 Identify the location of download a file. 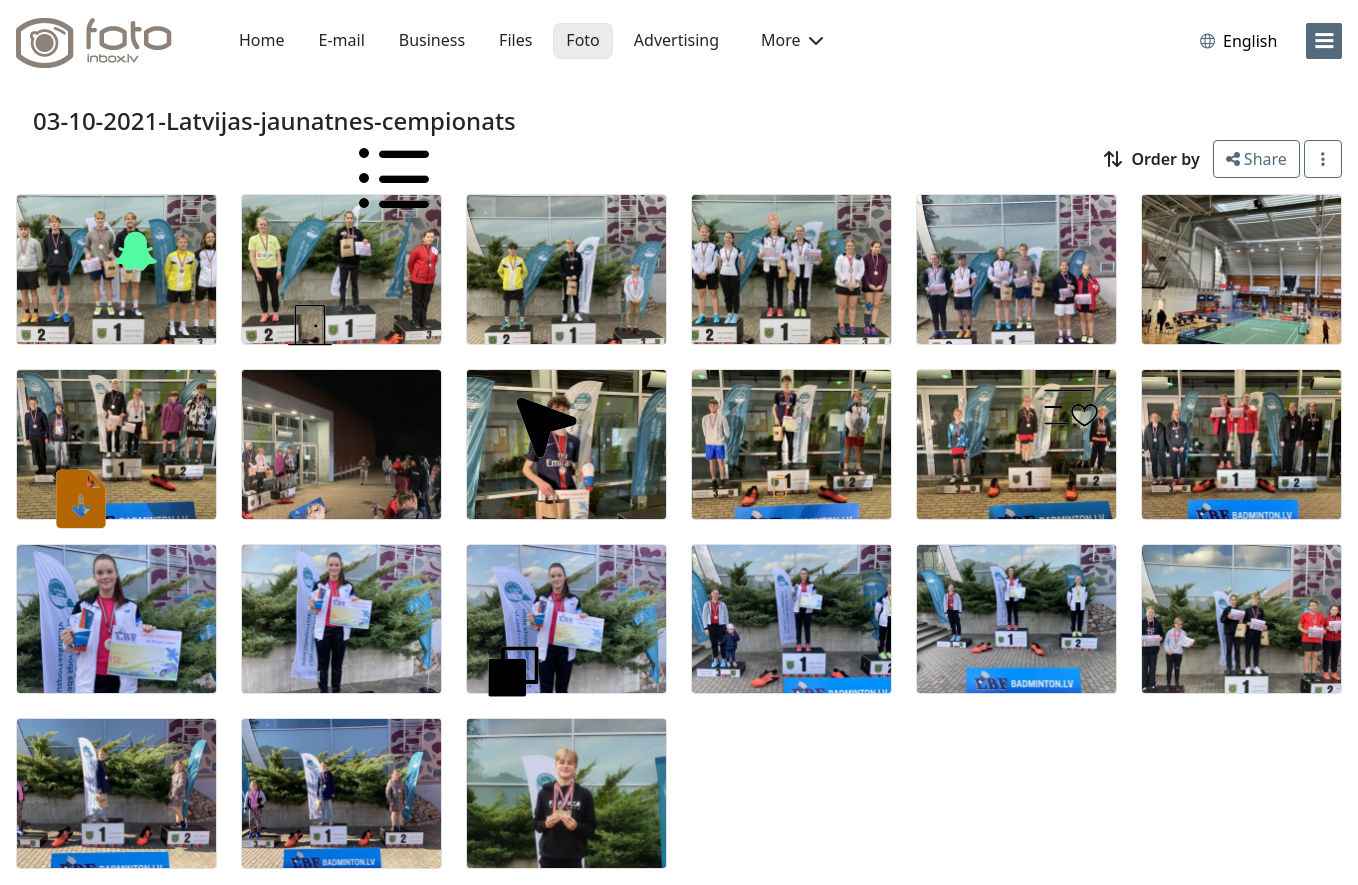
(81, 499).